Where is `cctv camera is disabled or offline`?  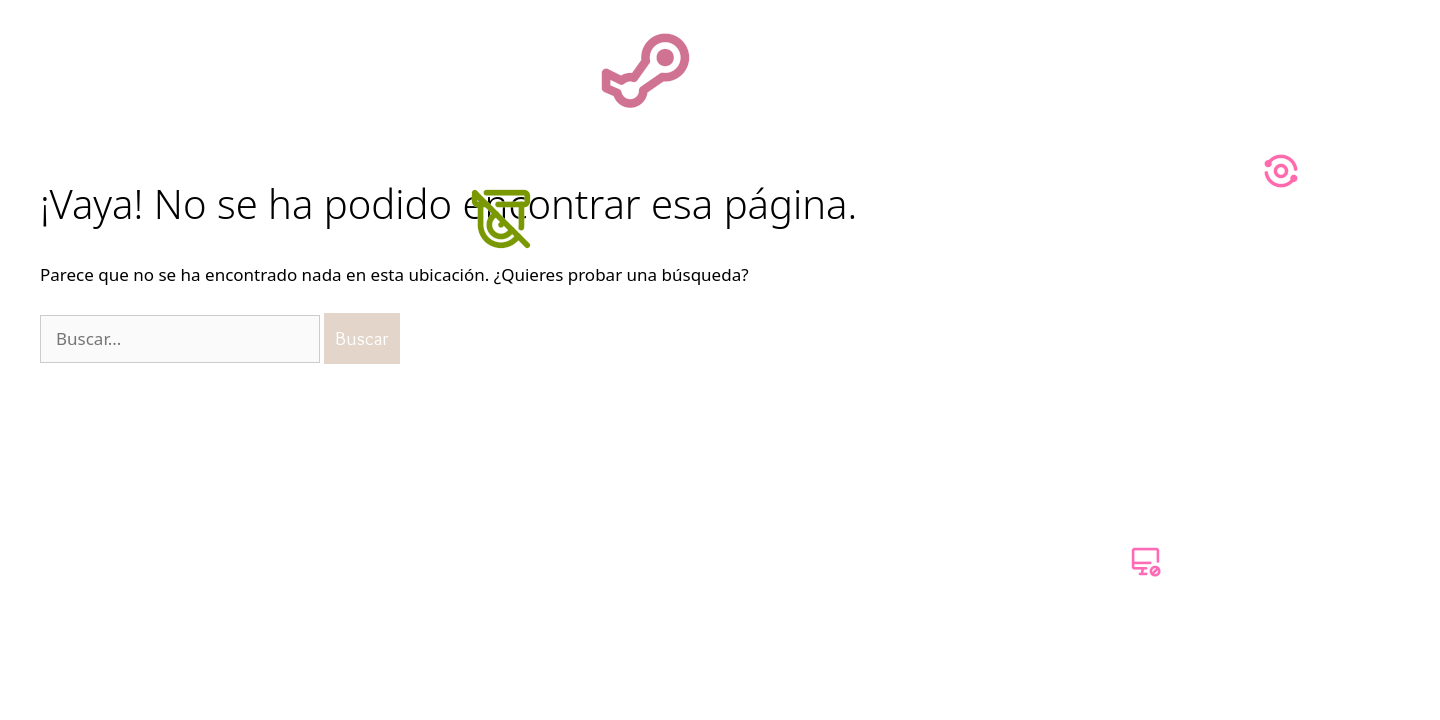
cctv camera is disabled or offline is located at coordinates (501, 219).